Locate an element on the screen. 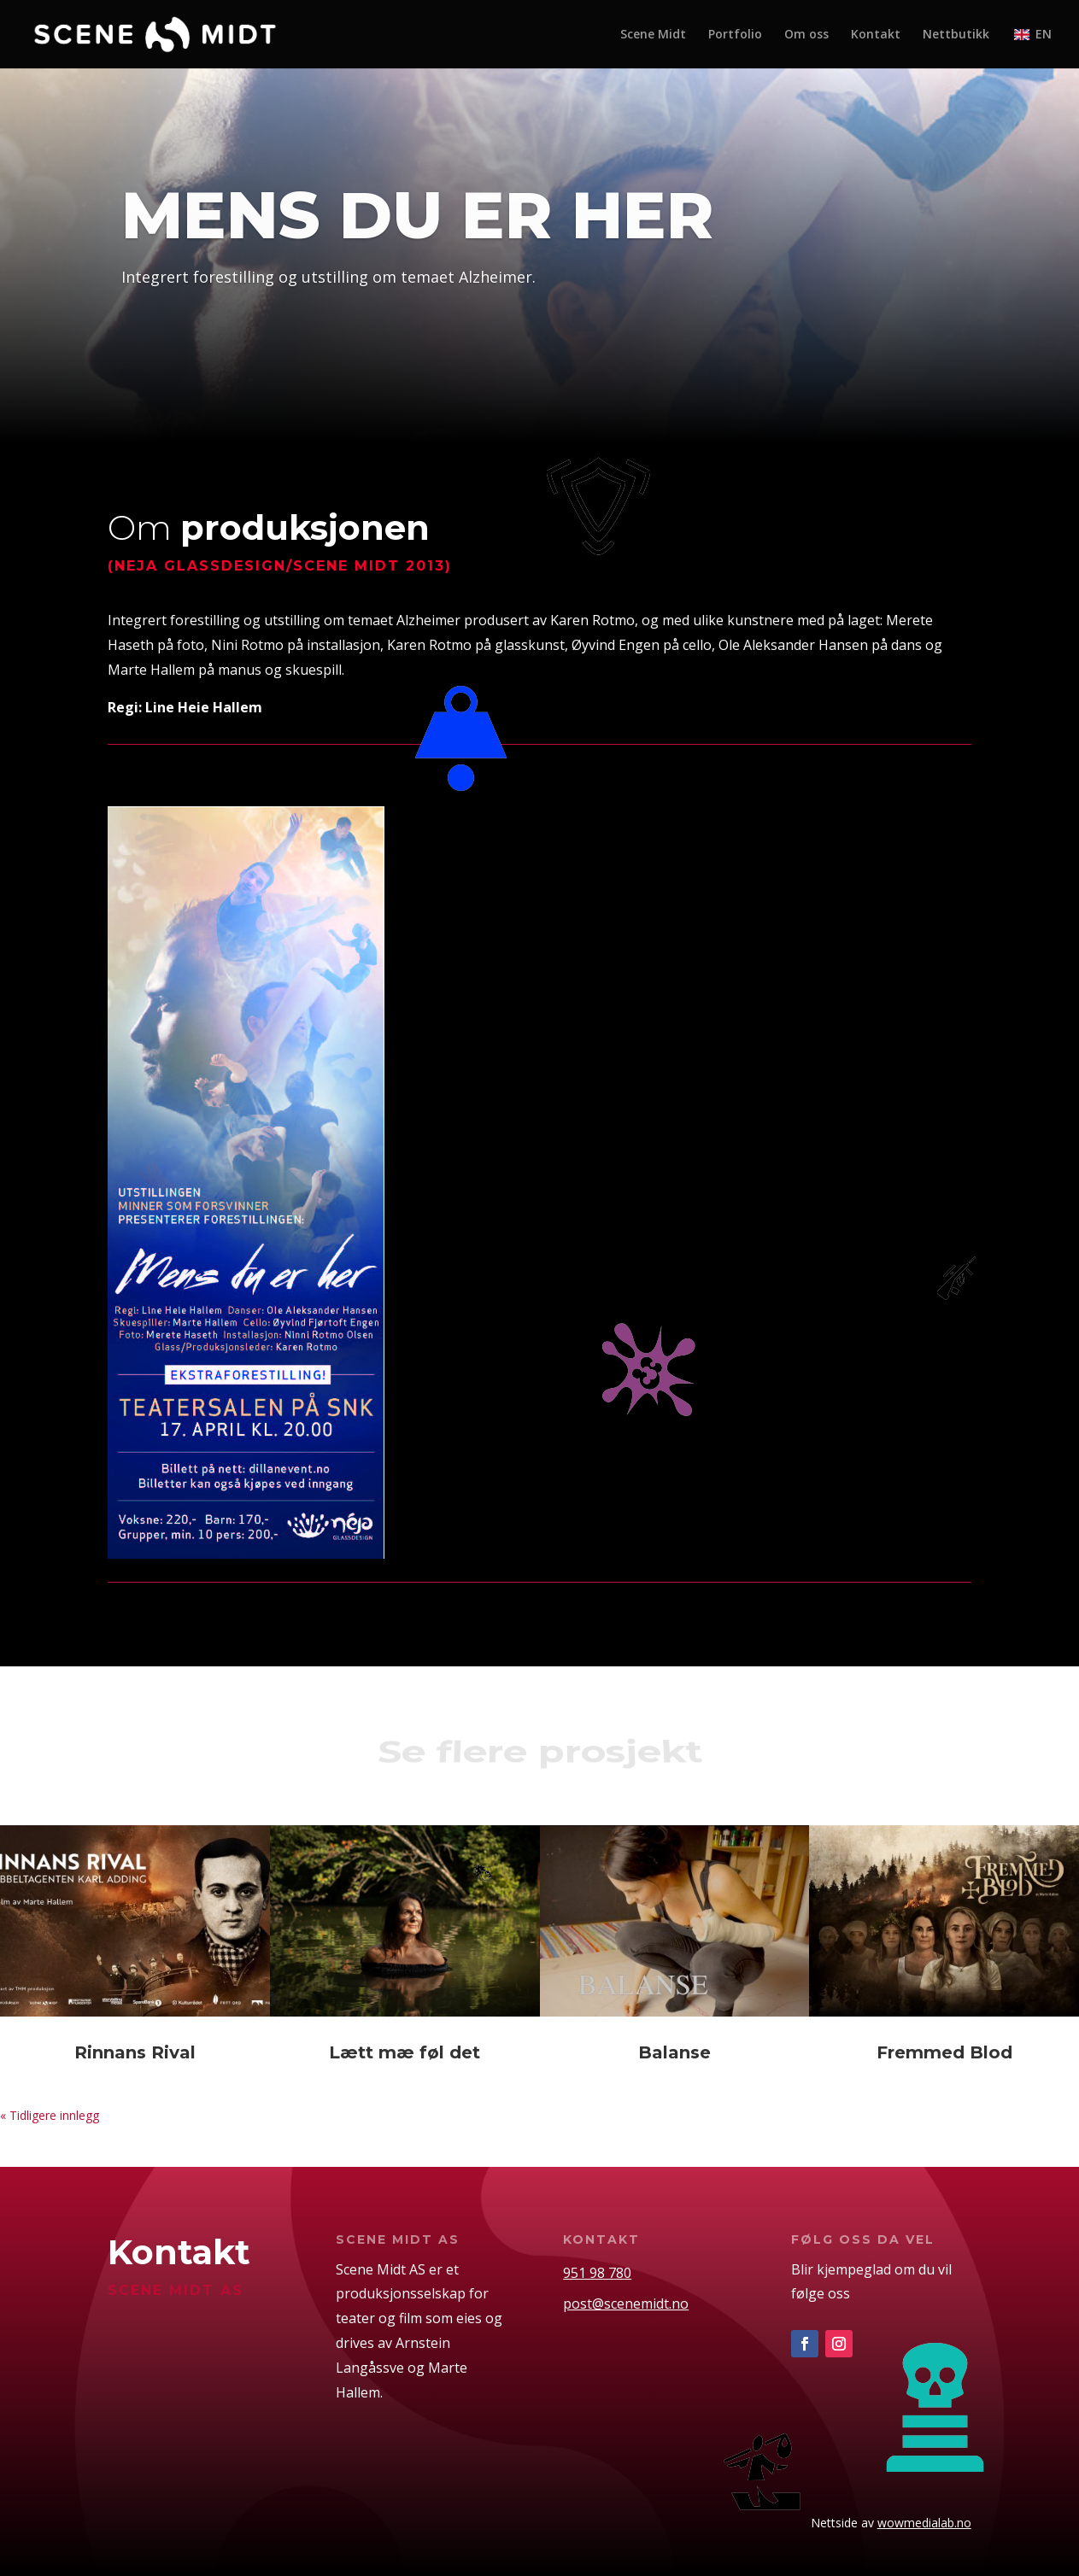 This screenshot has height=2576, width=1079. indicates a crushing or weight-based attack in a game is located at coordinates (460, 738).